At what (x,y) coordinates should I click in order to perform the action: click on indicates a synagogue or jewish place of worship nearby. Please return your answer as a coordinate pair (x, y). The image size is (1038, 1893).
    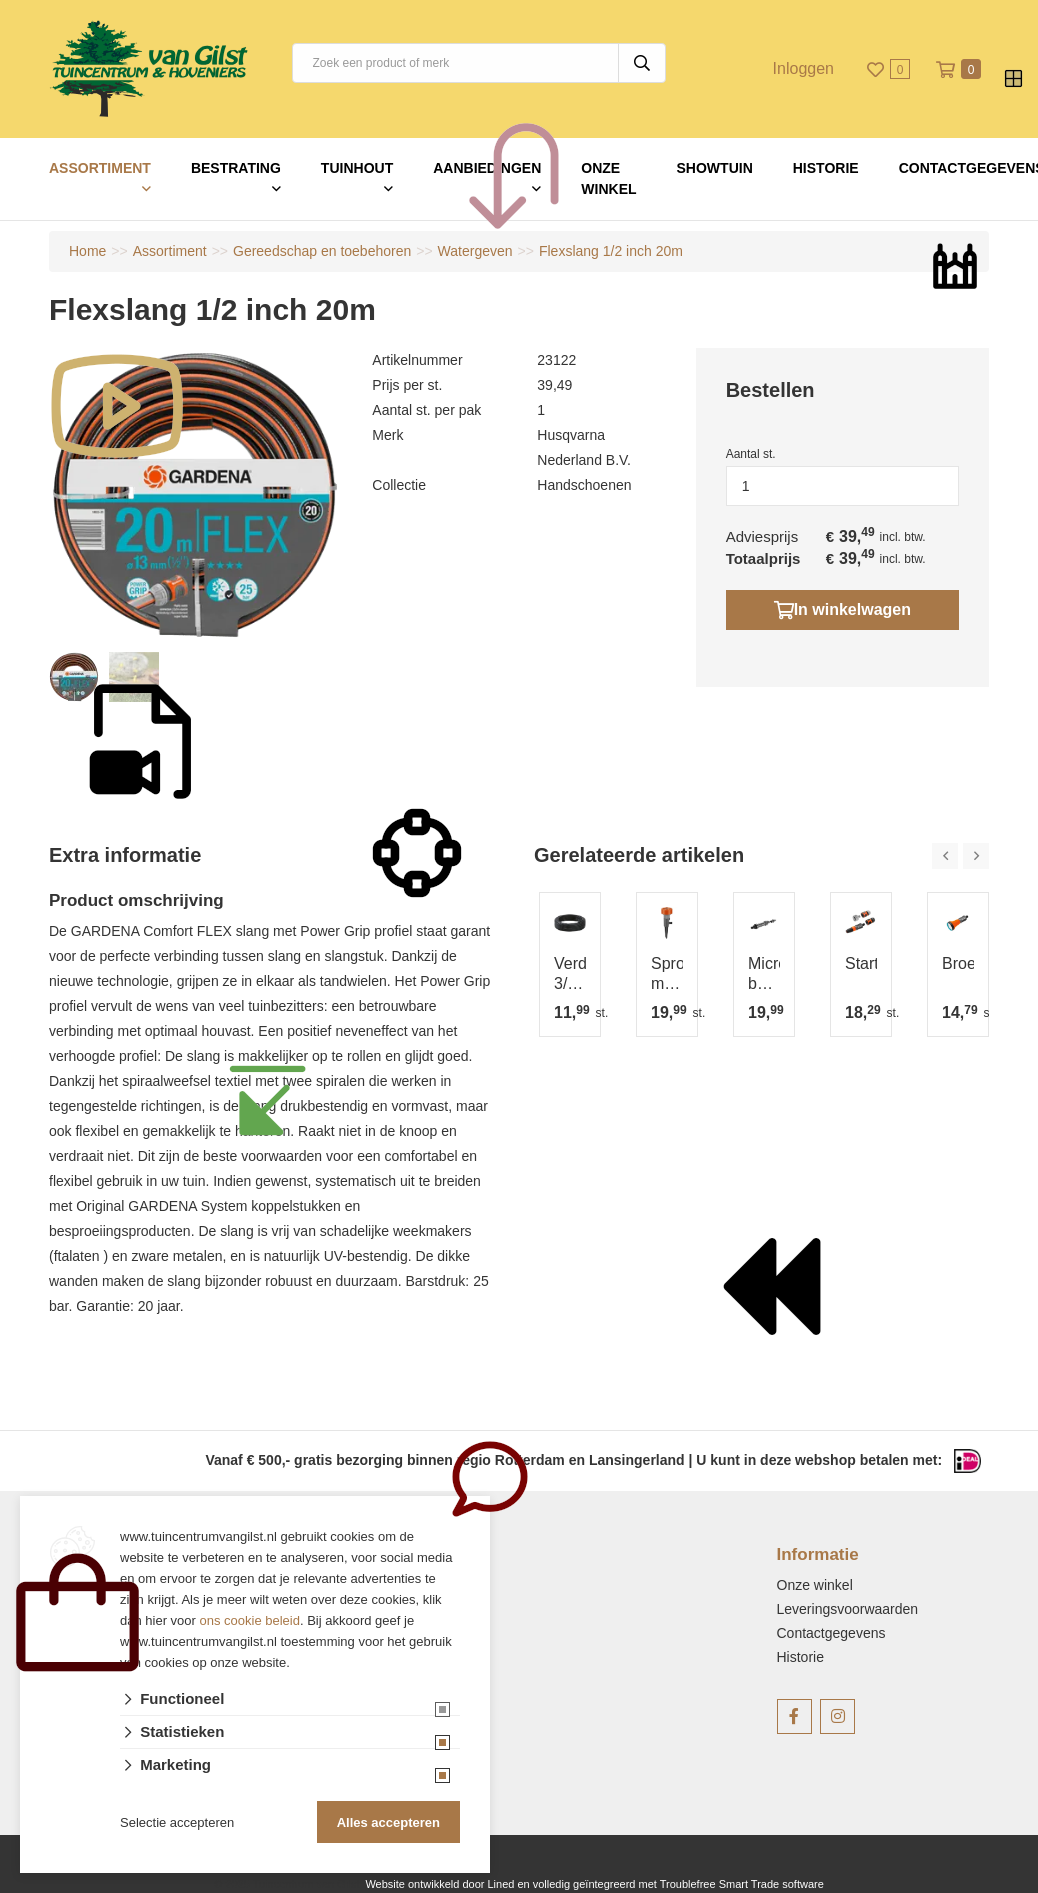
    Looking at the image, I should click on (955, 267).